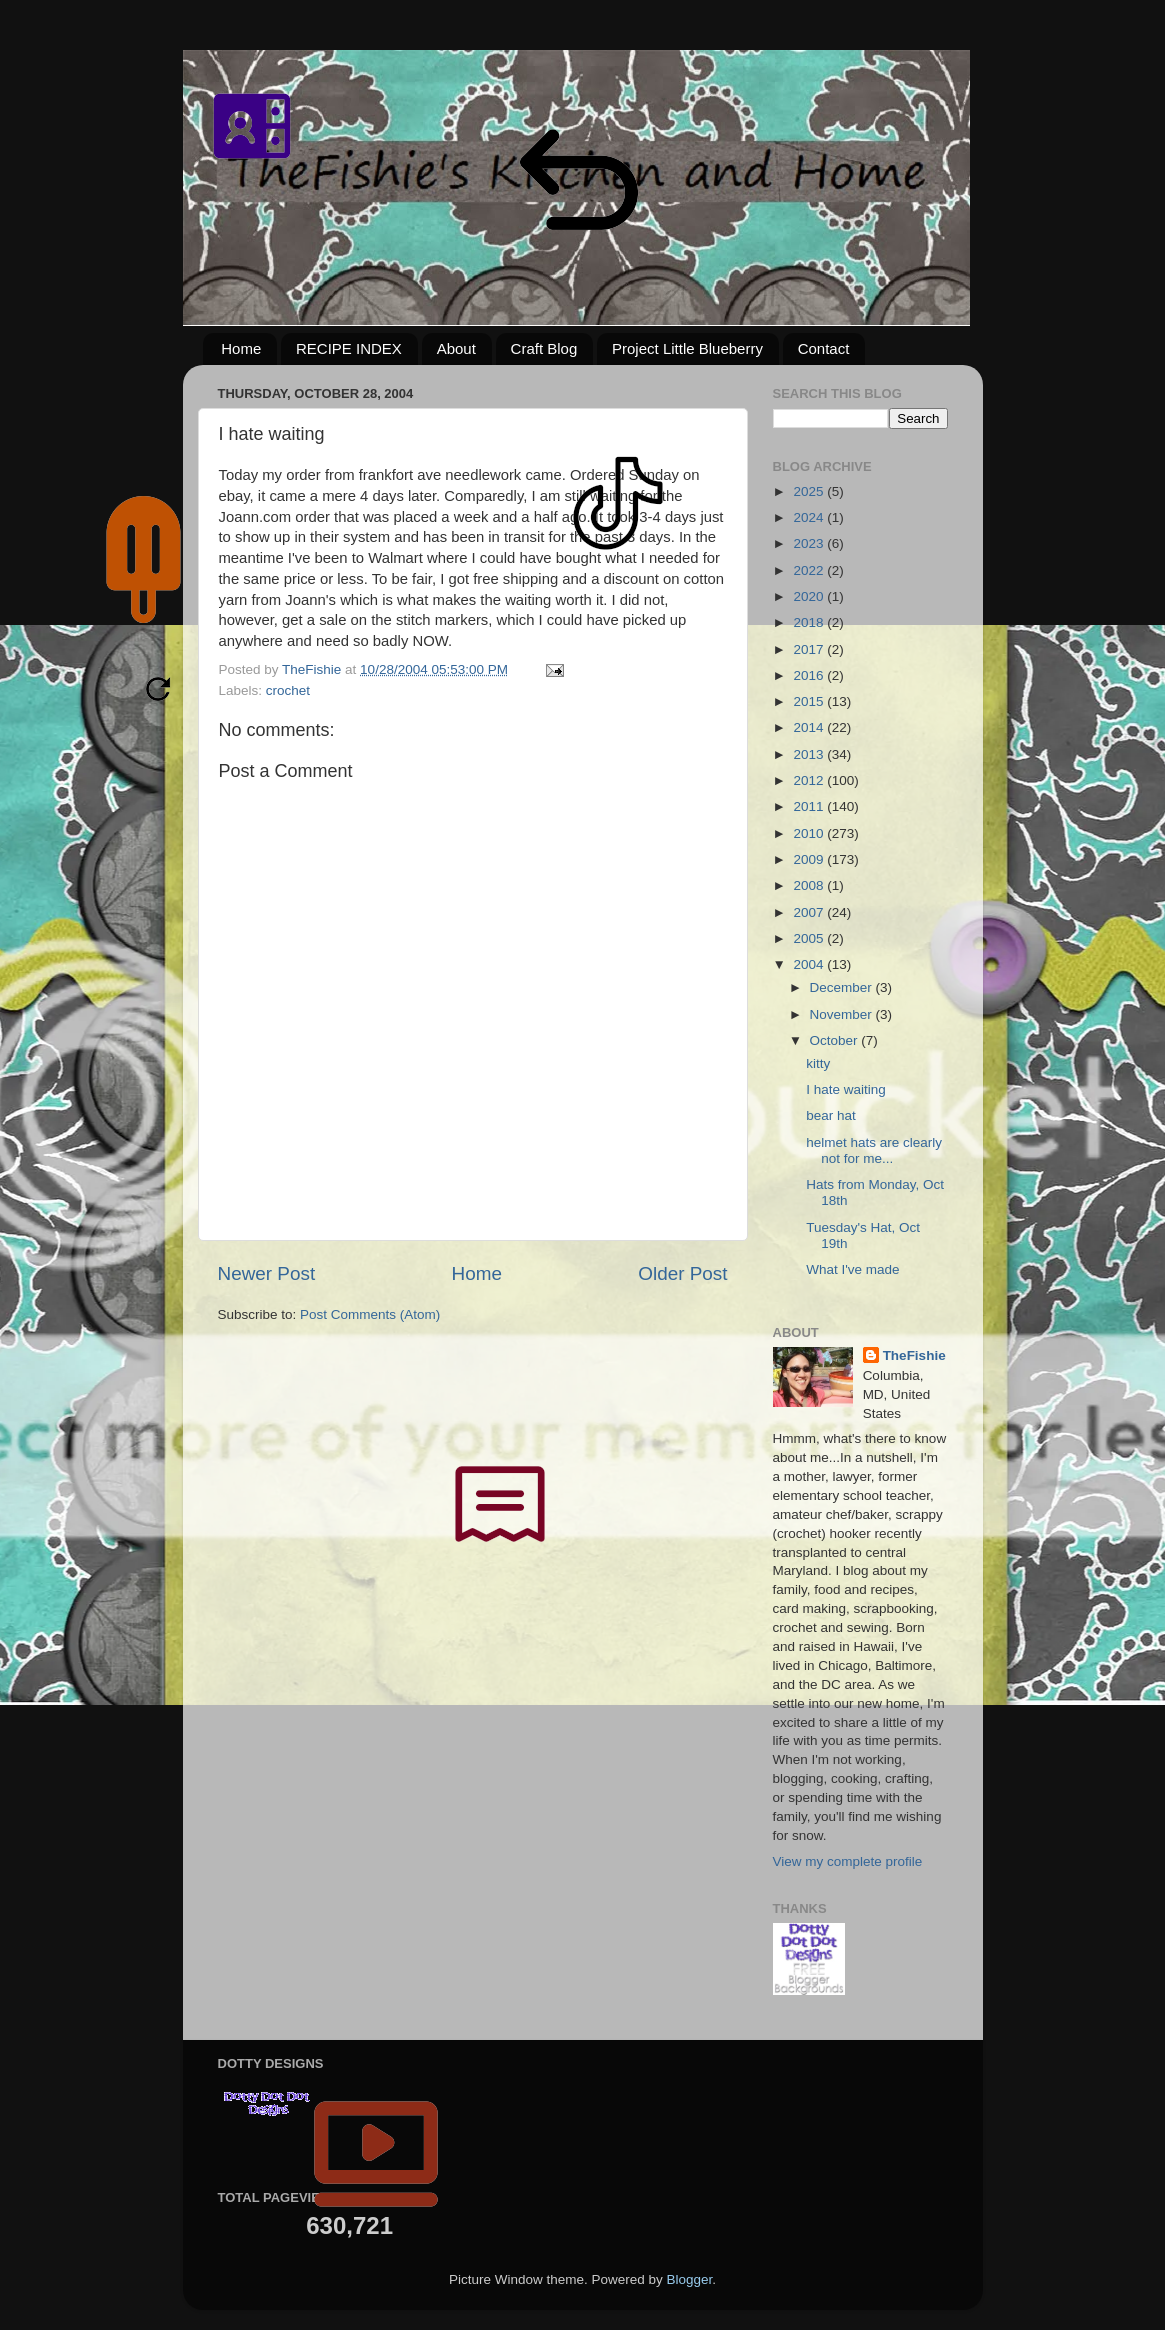 The width and height of the screenshot is (1165, 2330). I want to click on start or join a video conference, so click(252, 126).